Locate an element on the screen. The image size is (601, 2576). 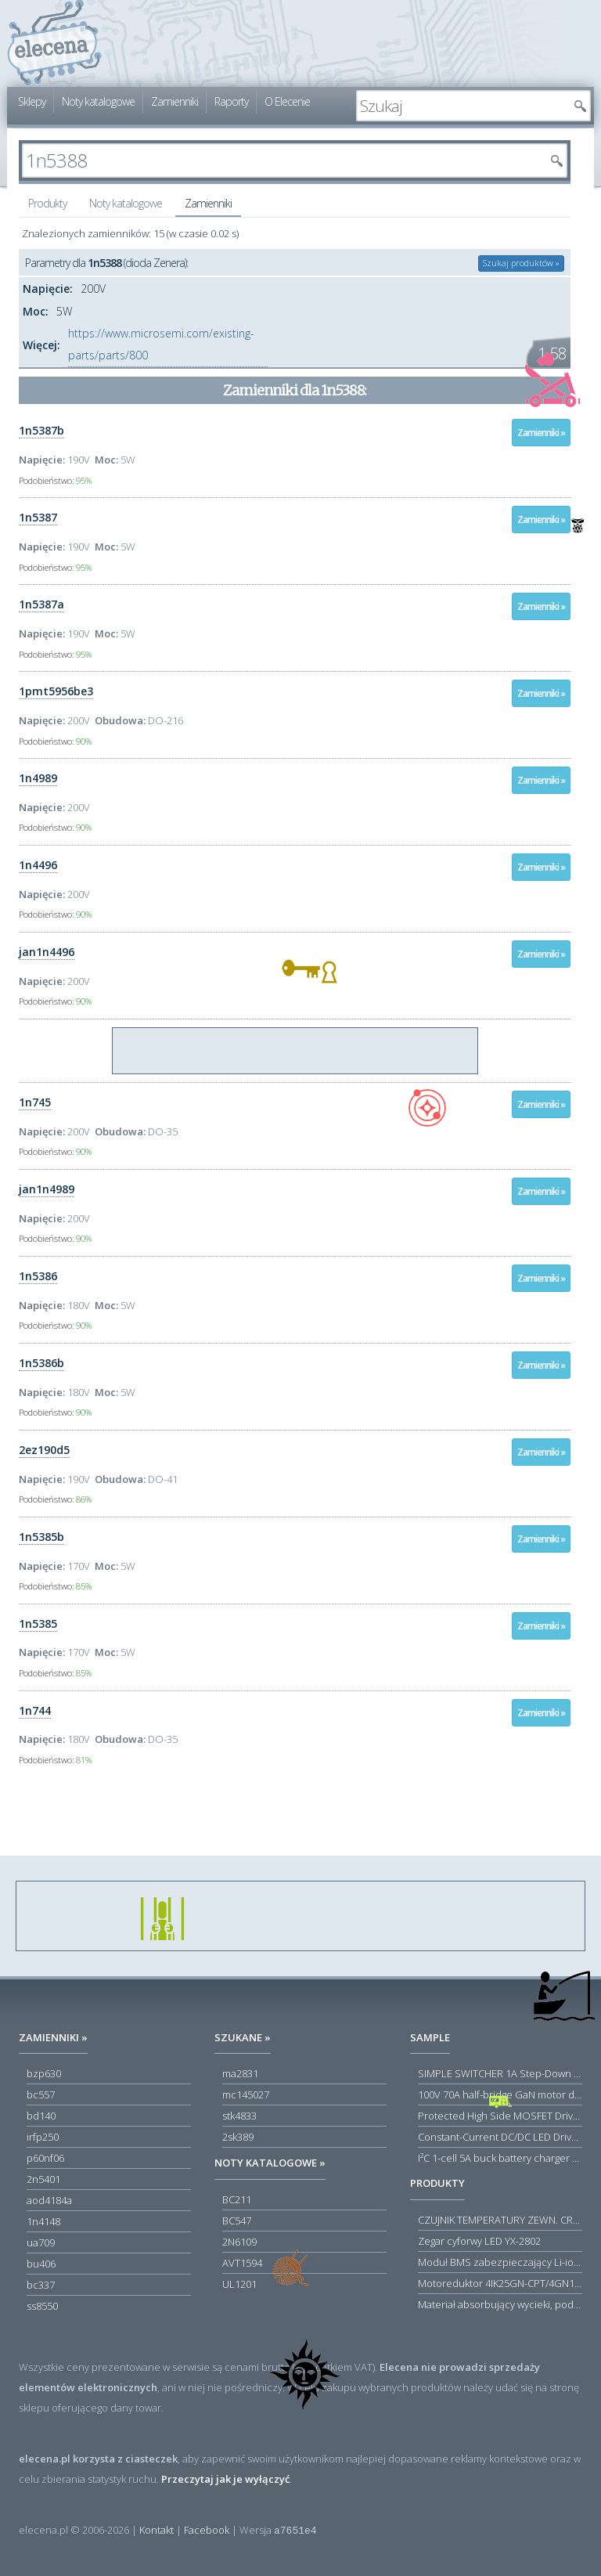
select tribal or tiki-themed content is located at coordinates (578, 525).